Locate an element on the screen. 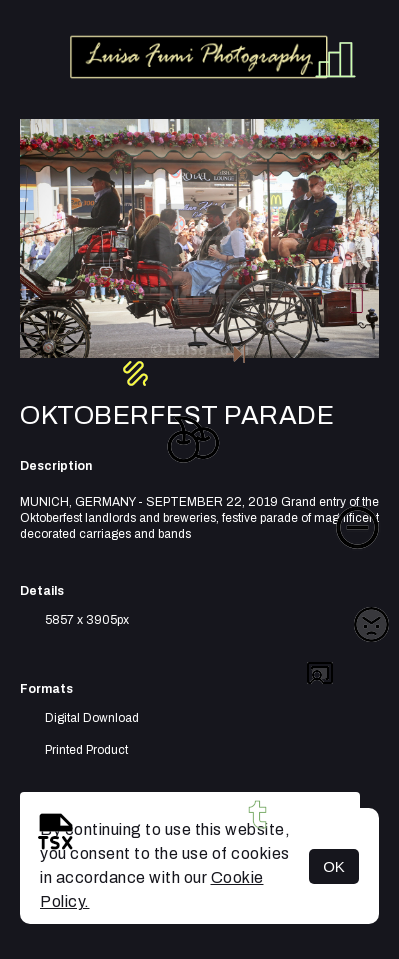 This screenshot has height=959, width=399. open tumblr app is located at coordinates (257, 814).